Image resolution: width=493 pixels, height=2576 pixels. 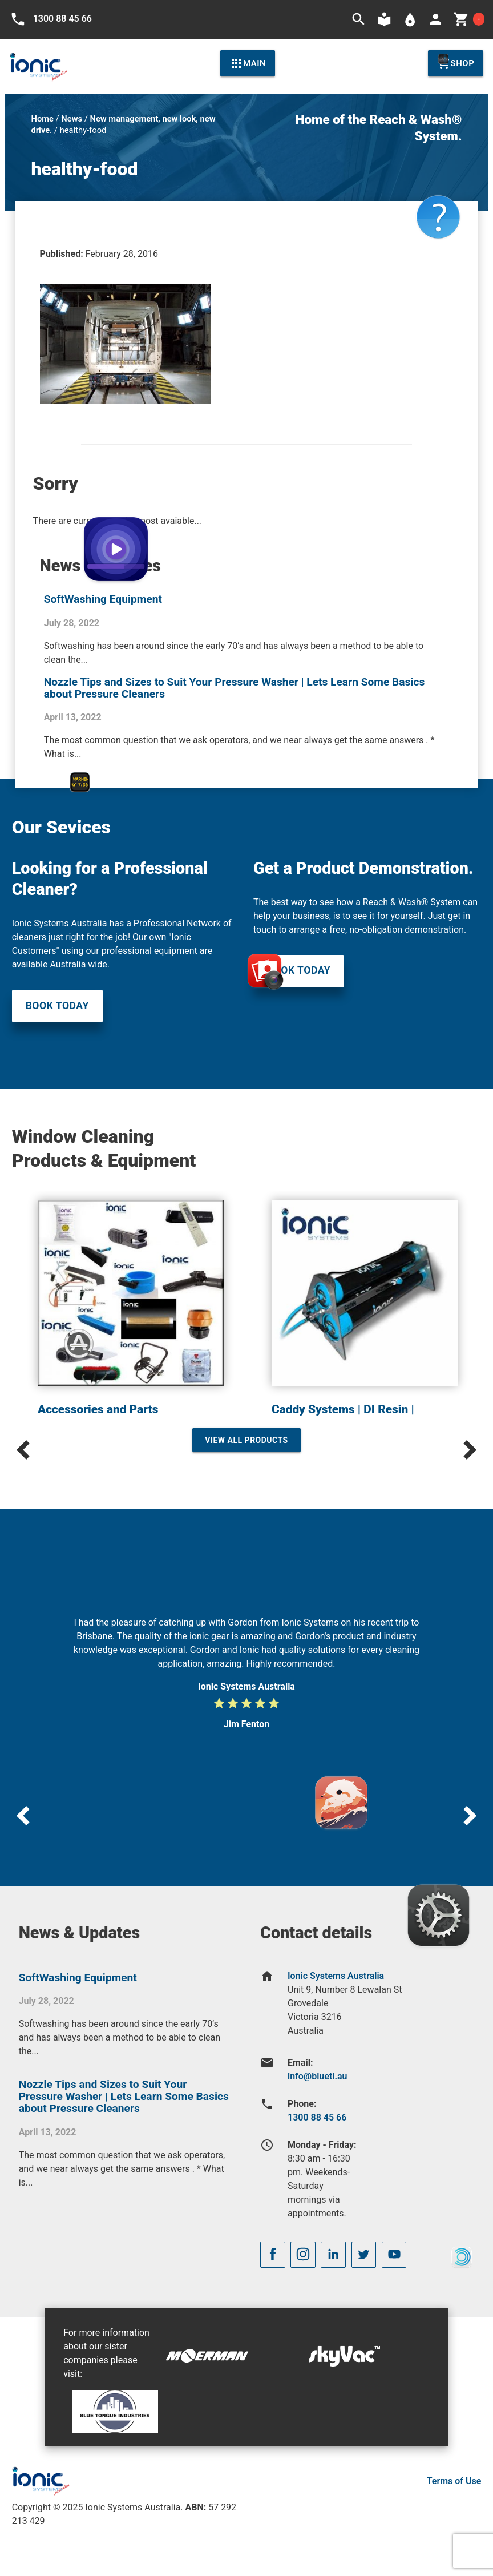 What do you see at coordinates (462, 2257) in the screenshot?
I see `open alvr virtual reality streaming app` at bounding box center [462, 2257].